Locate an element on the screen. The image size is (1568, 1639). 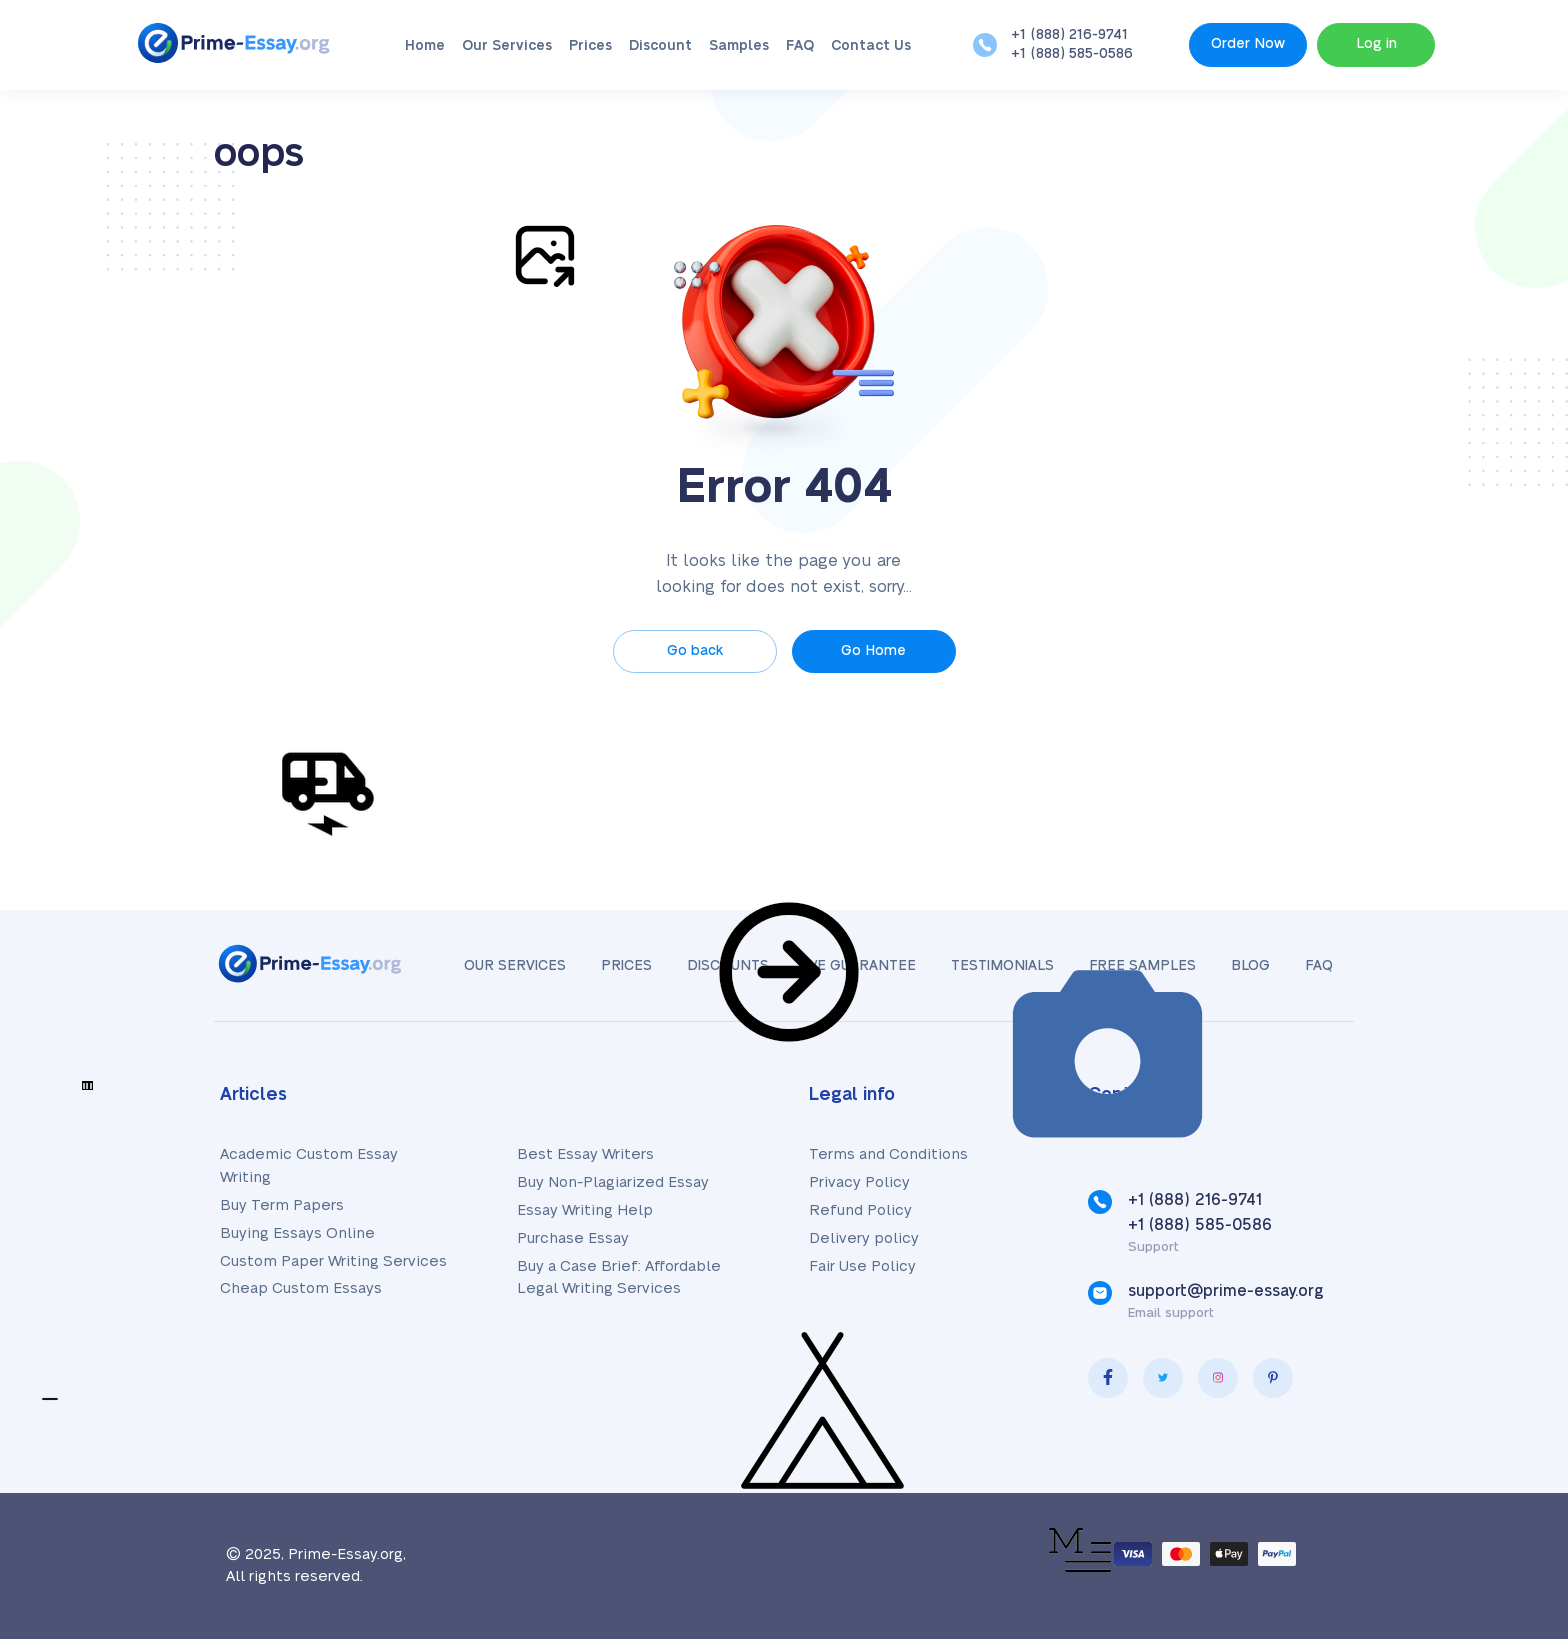
select electric rickshaw as transport option is located at coordinates (328, 790).